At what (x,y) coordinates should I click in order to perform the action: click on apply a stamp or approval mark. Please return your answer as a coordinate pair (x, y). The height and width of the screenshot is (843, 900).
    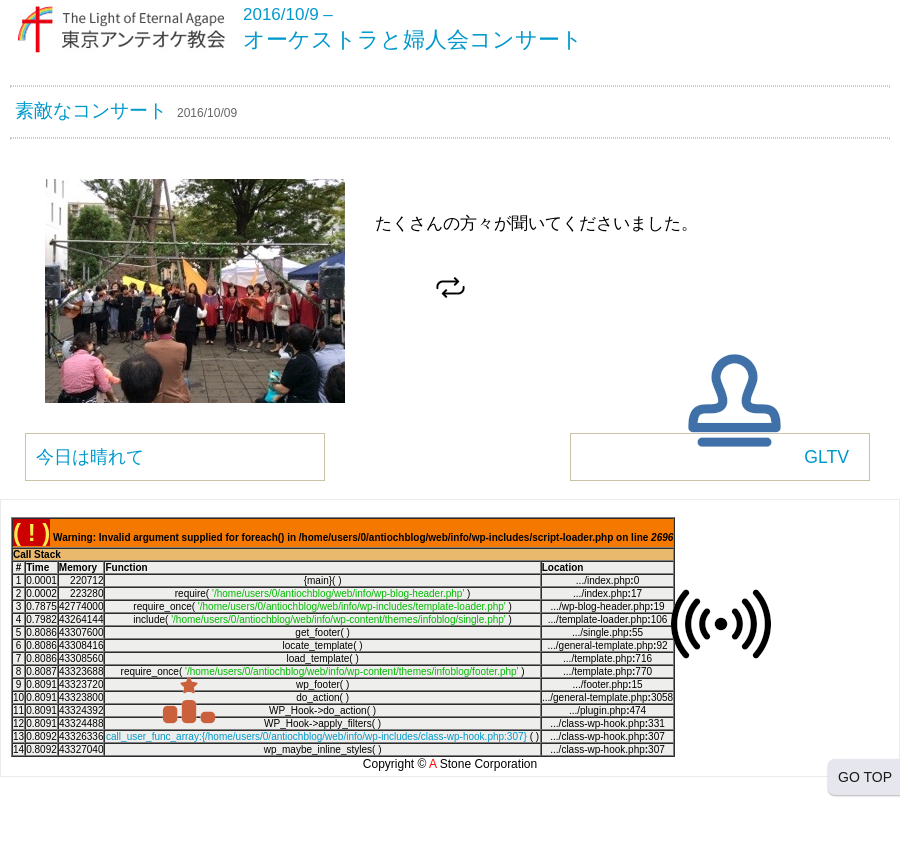
    Looking at the image, I should click on (734, 400).